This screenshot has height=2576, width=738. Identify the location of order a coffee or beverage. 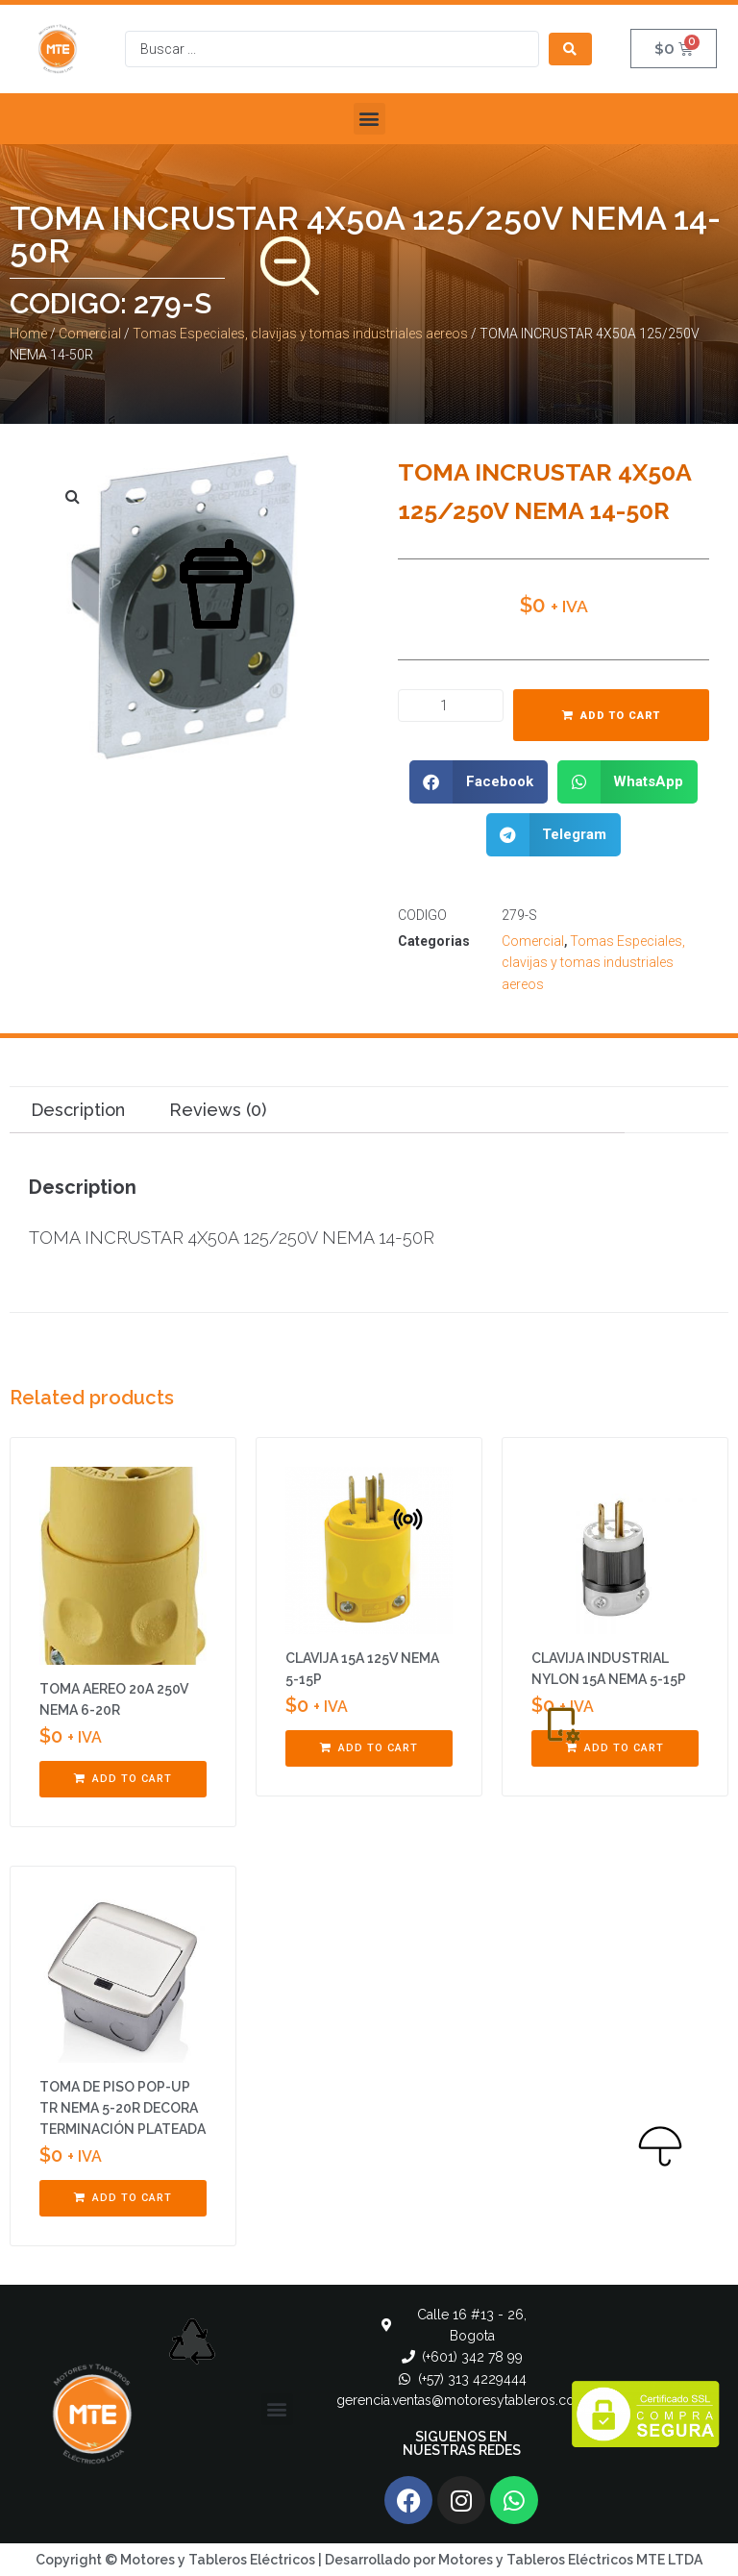
(215, 583).